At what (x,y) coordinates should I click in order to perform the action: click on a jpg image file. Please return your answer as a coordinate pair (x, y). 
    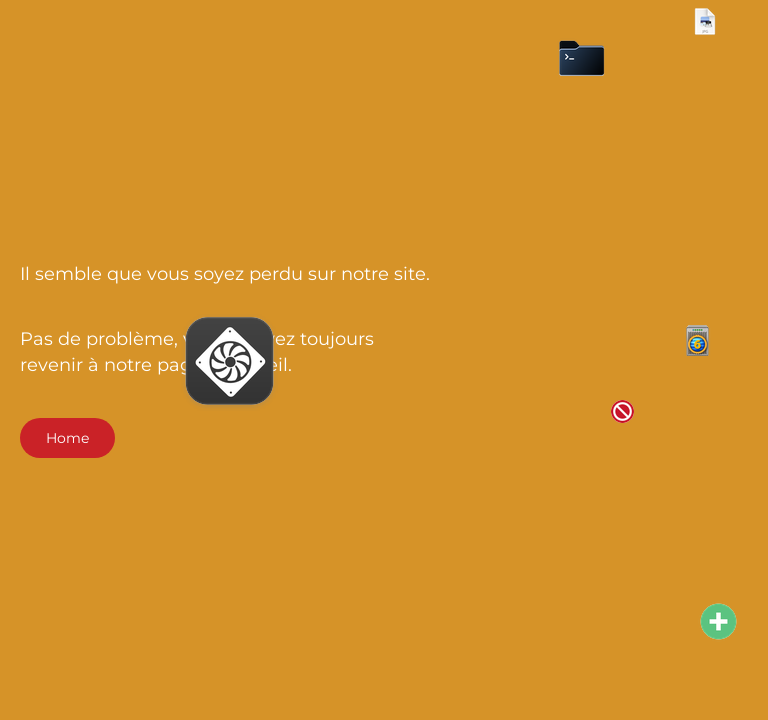
    Looking at the image, I should click on (705, 22).